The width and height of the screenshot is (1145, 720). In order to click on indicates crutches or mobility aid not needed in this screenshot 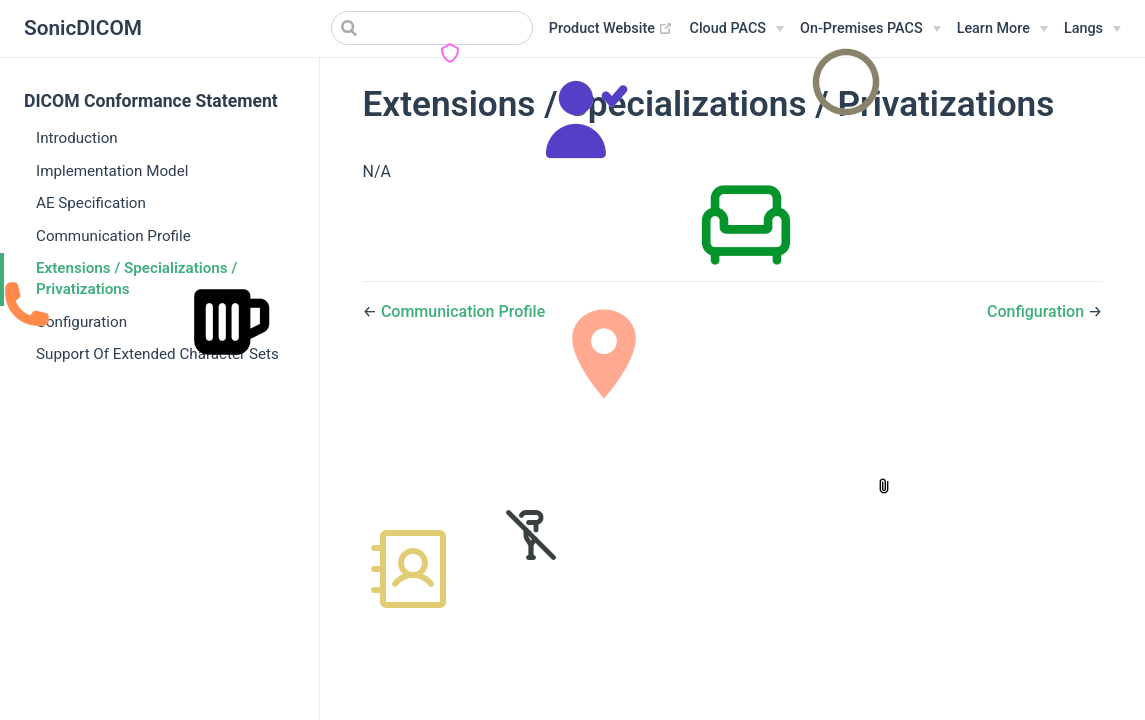, I will do `click(531, 535)`.